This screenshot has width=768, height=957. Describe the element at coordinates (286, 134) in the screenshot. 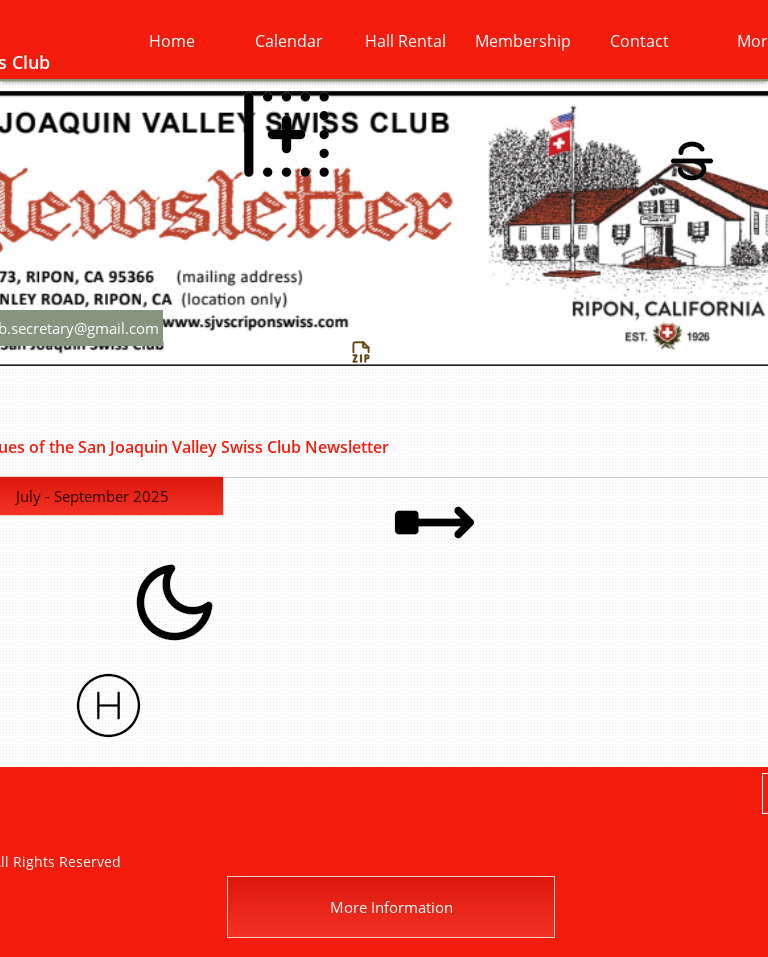

I see `add a left border to selected element` at that location.